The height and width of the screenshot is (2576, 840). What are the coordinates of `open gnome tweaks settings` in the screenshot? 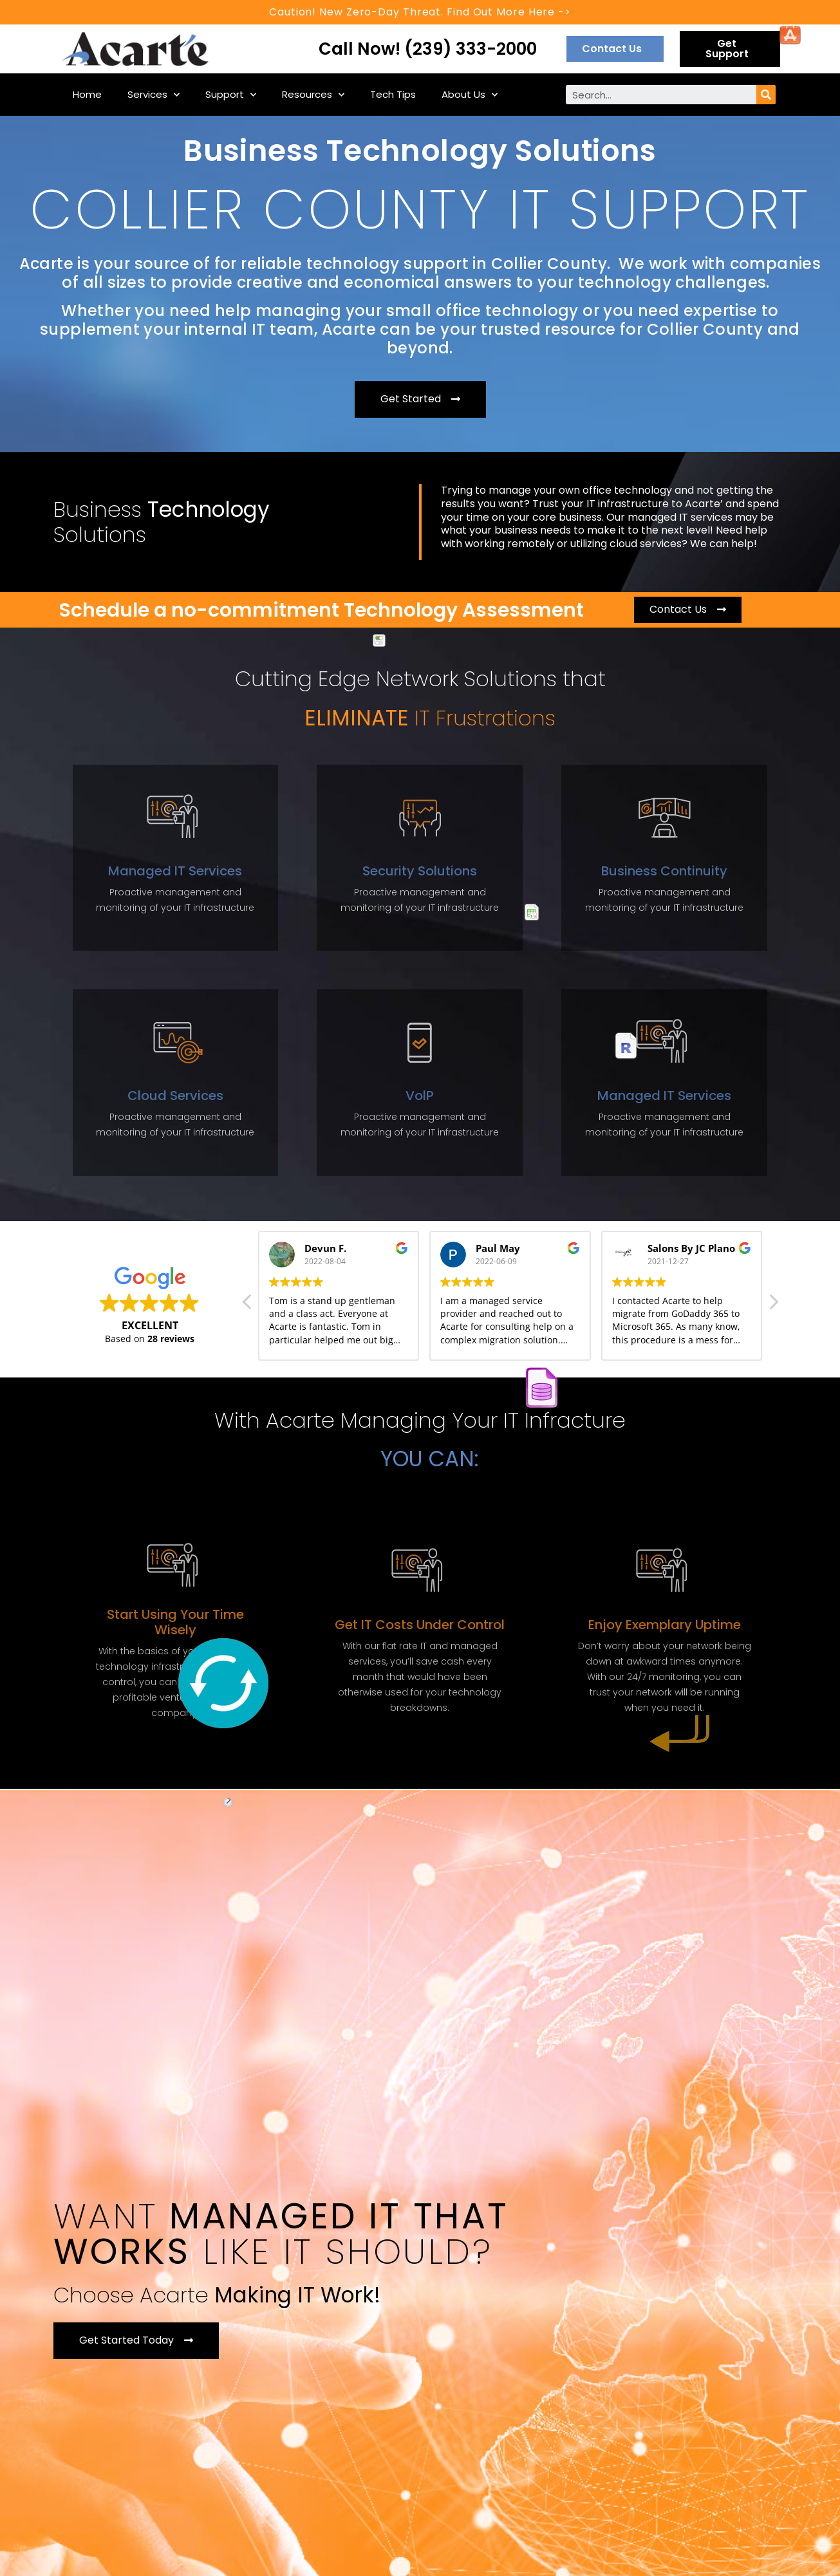 It's located at (379, 640).